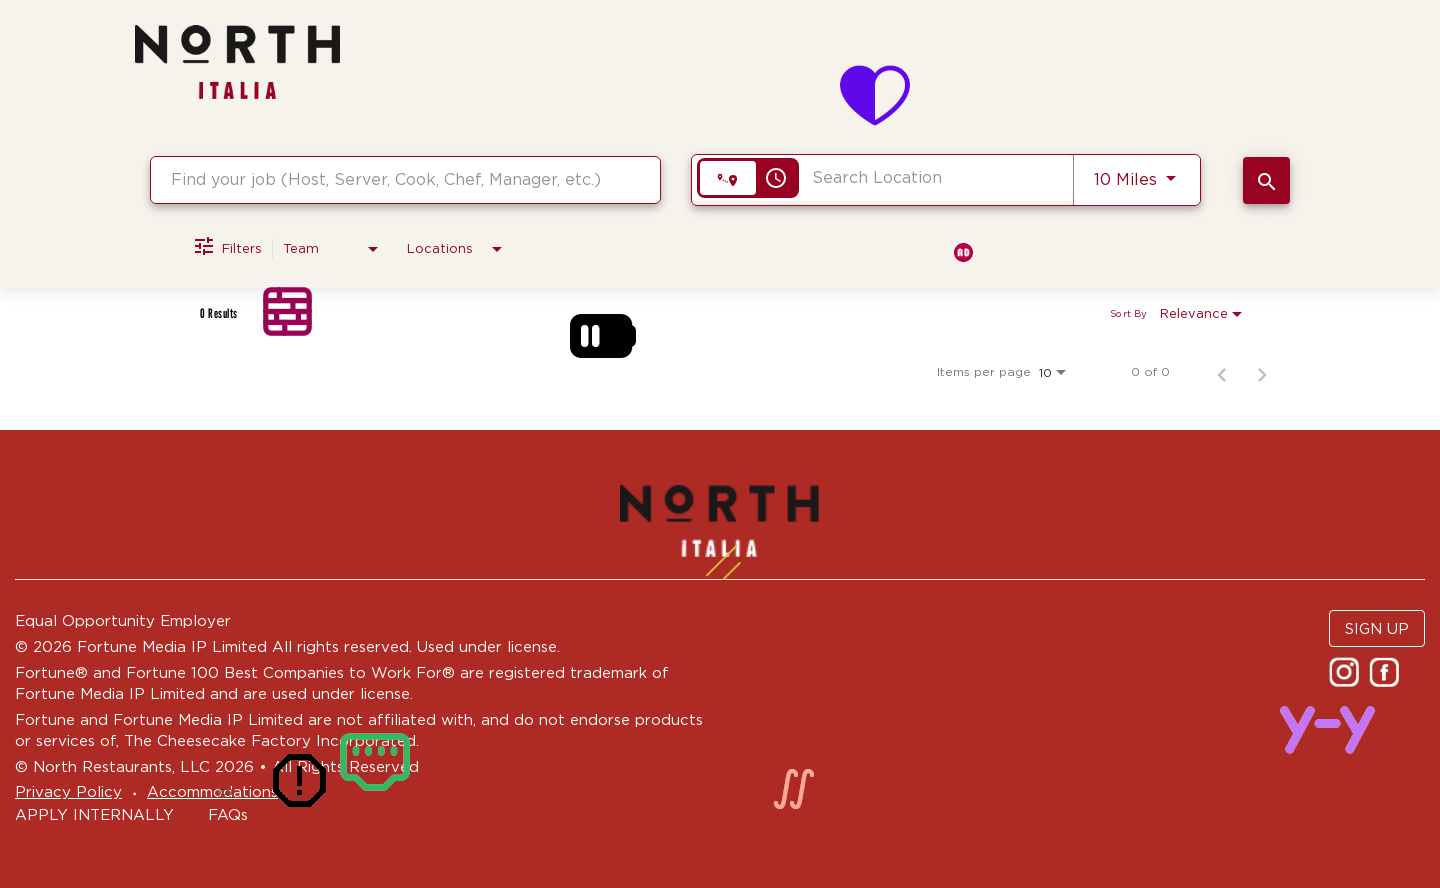  Describe the element at coordinates (963, 252) in the screenshot. I see `indicates sponsored or advertisement content` at that location.